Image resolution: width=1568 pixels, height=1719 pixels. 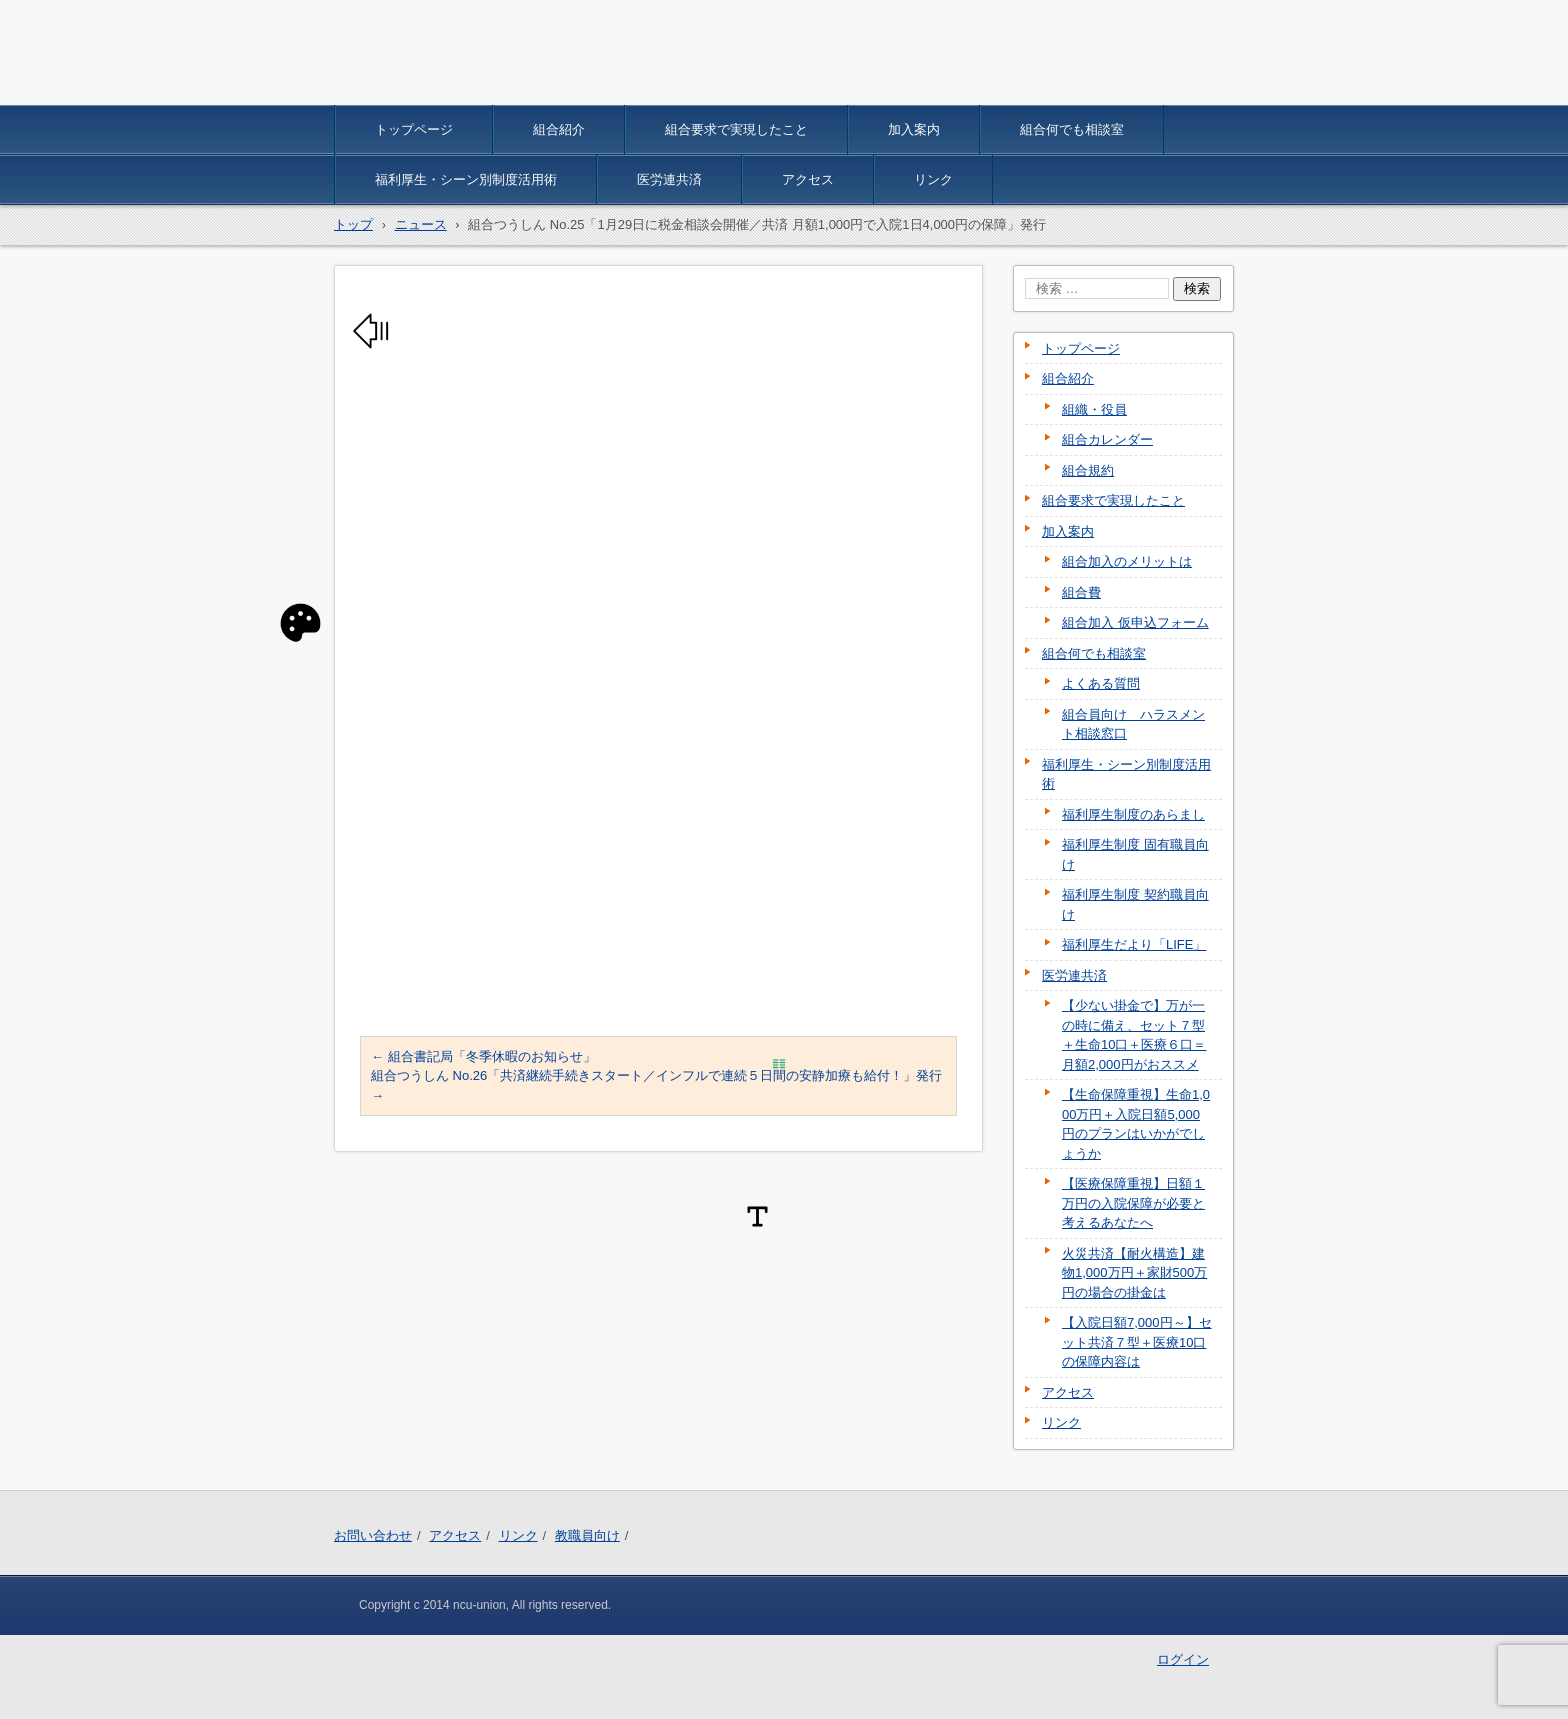 What do you see at coordinates (779, 1064) in the screenshot?
I see `switch to multi-column text layout` at bounding box center [779, 1064].